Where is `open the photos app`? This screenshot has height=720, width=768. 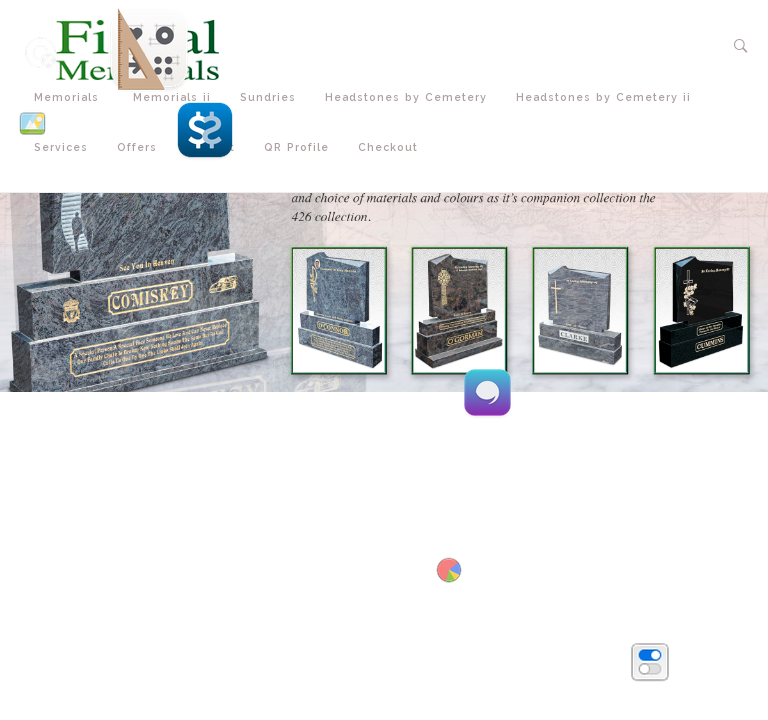
open the photos app is located at coordinates (32, 123).